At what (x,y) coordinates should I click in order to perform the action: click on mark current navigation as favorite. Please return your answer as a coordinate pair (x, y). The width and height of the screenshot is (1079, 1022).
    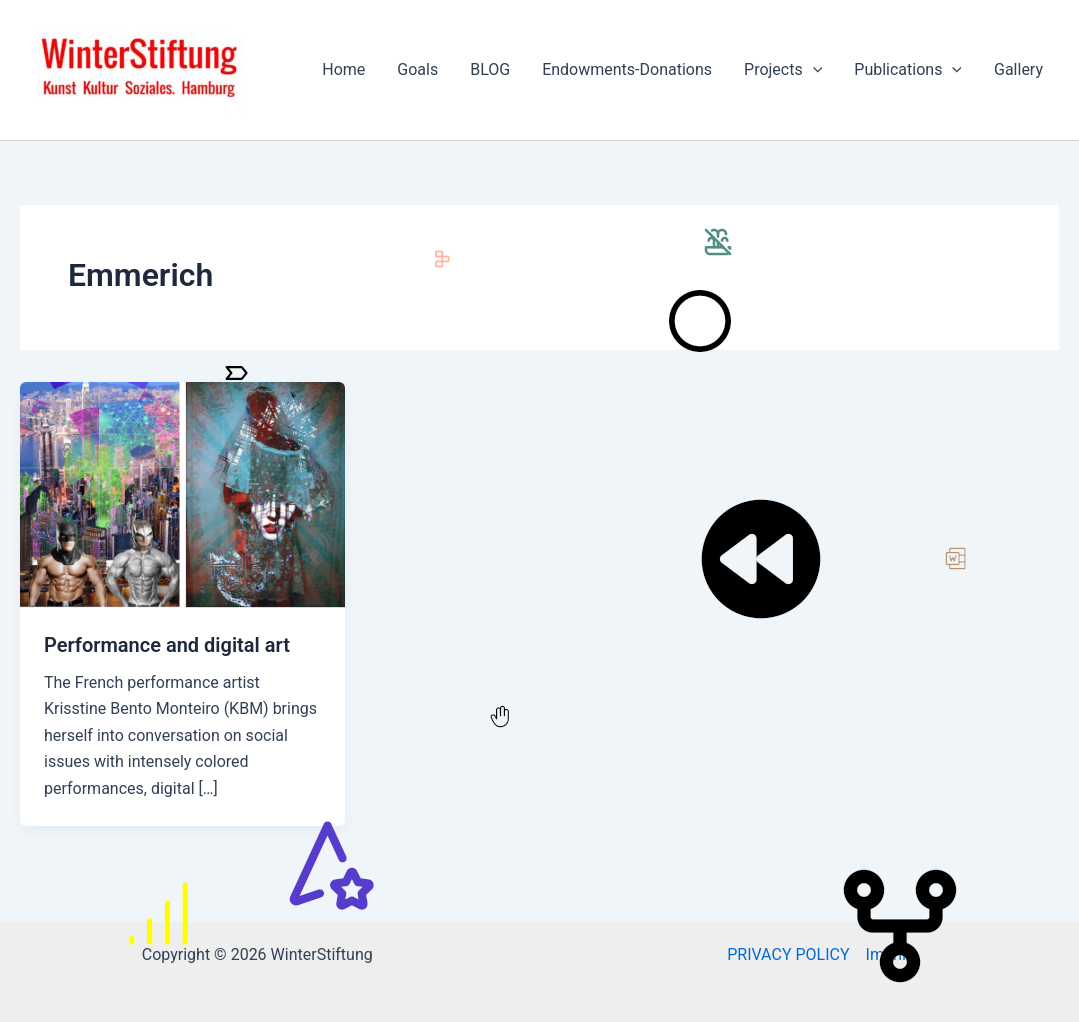
    Looking at the image, I should click on (327, 863).